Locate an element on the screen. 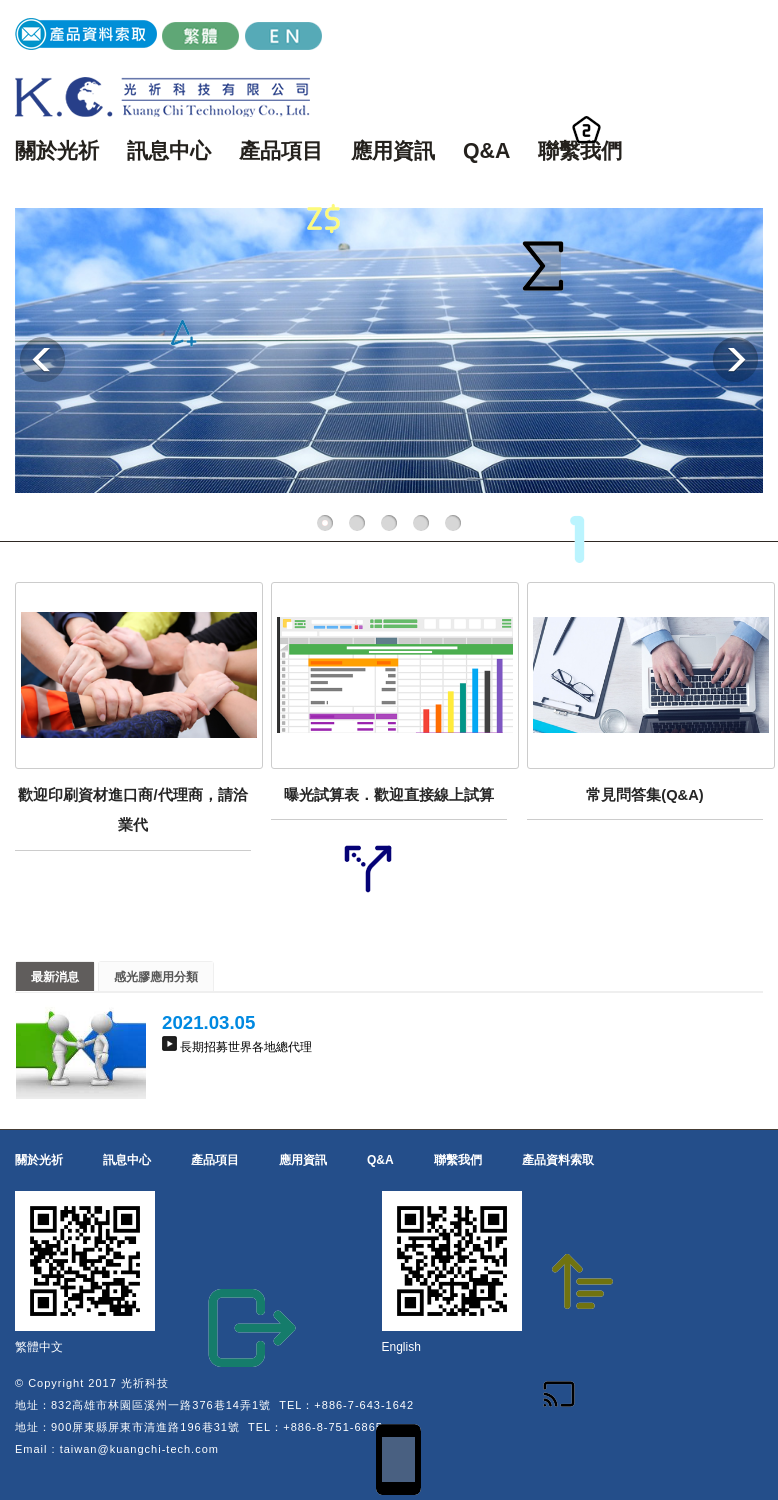  cast media to a nearby device is located at coordinates (559, 1394).